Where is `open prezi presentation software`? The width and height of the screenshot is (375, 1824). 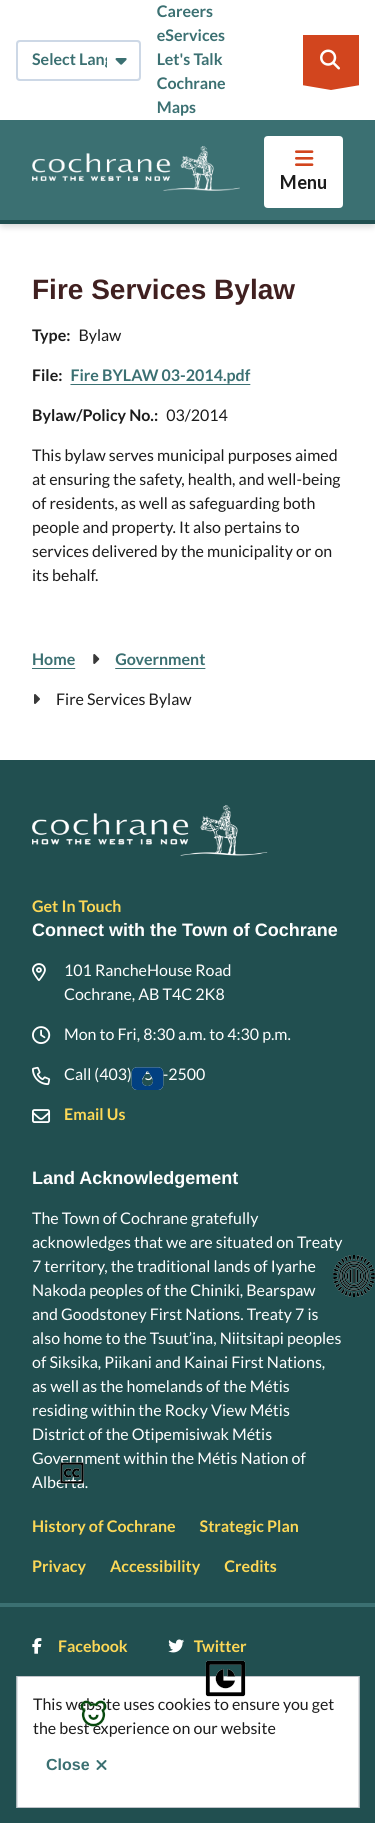 open prezi presentation software is located at coordinates (354, 1276).